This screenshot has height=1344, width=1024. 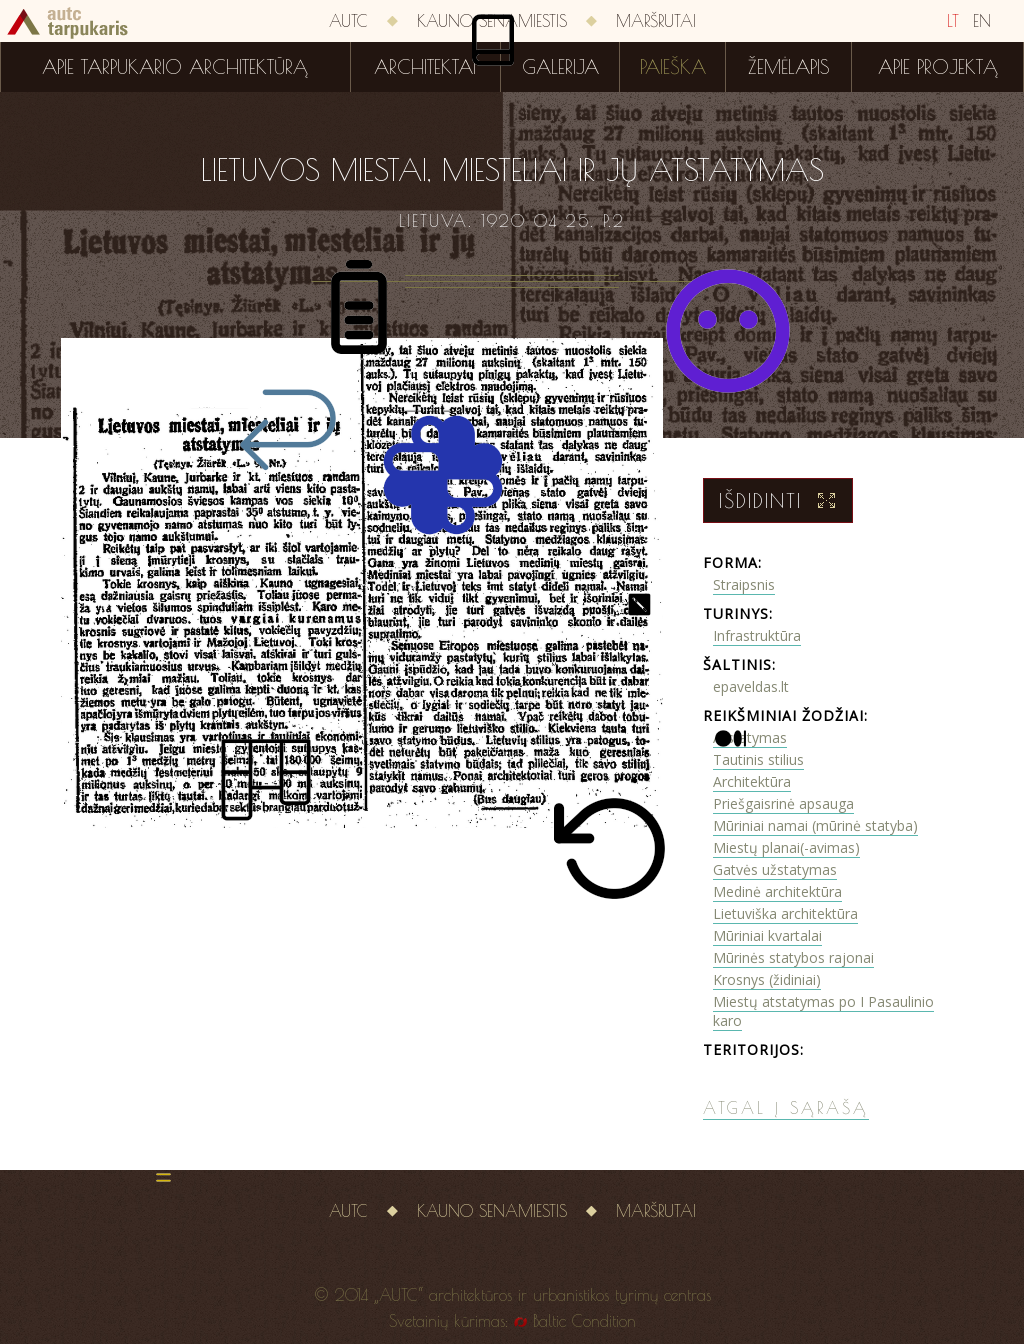 I want to click on open Slack messaging app, so click(x=443, y=475).